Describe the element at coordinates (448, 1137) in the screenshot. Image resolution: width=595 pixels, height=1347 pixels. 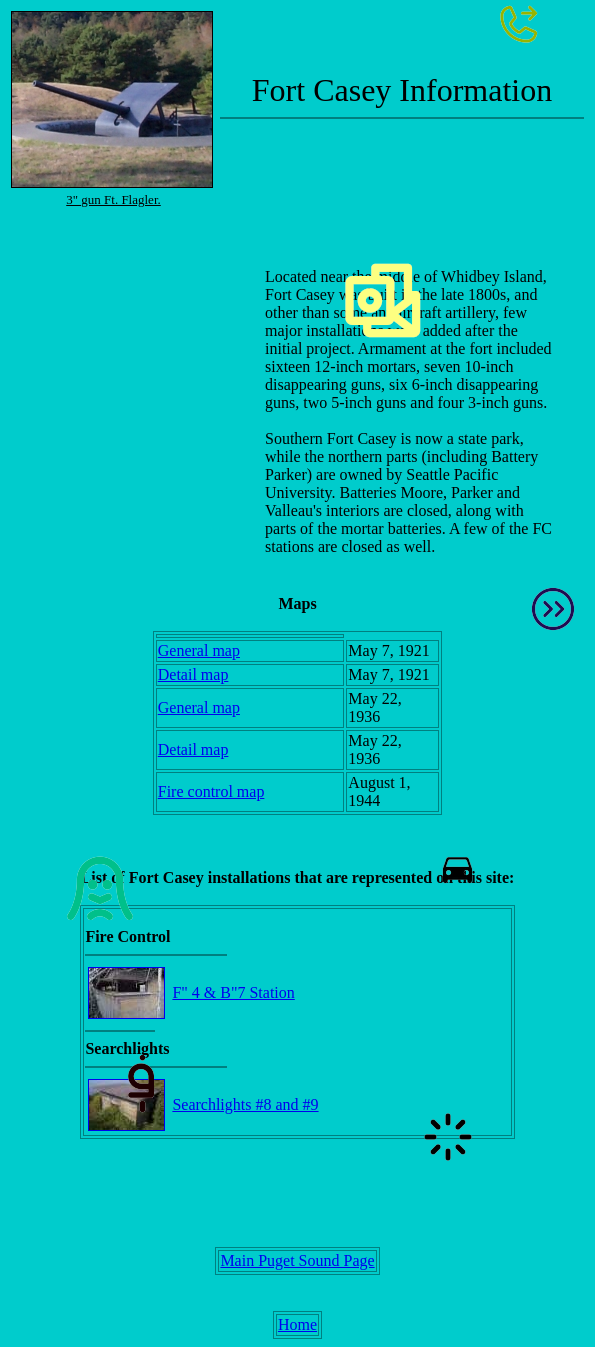
I see `indicates content is loading` at that location.